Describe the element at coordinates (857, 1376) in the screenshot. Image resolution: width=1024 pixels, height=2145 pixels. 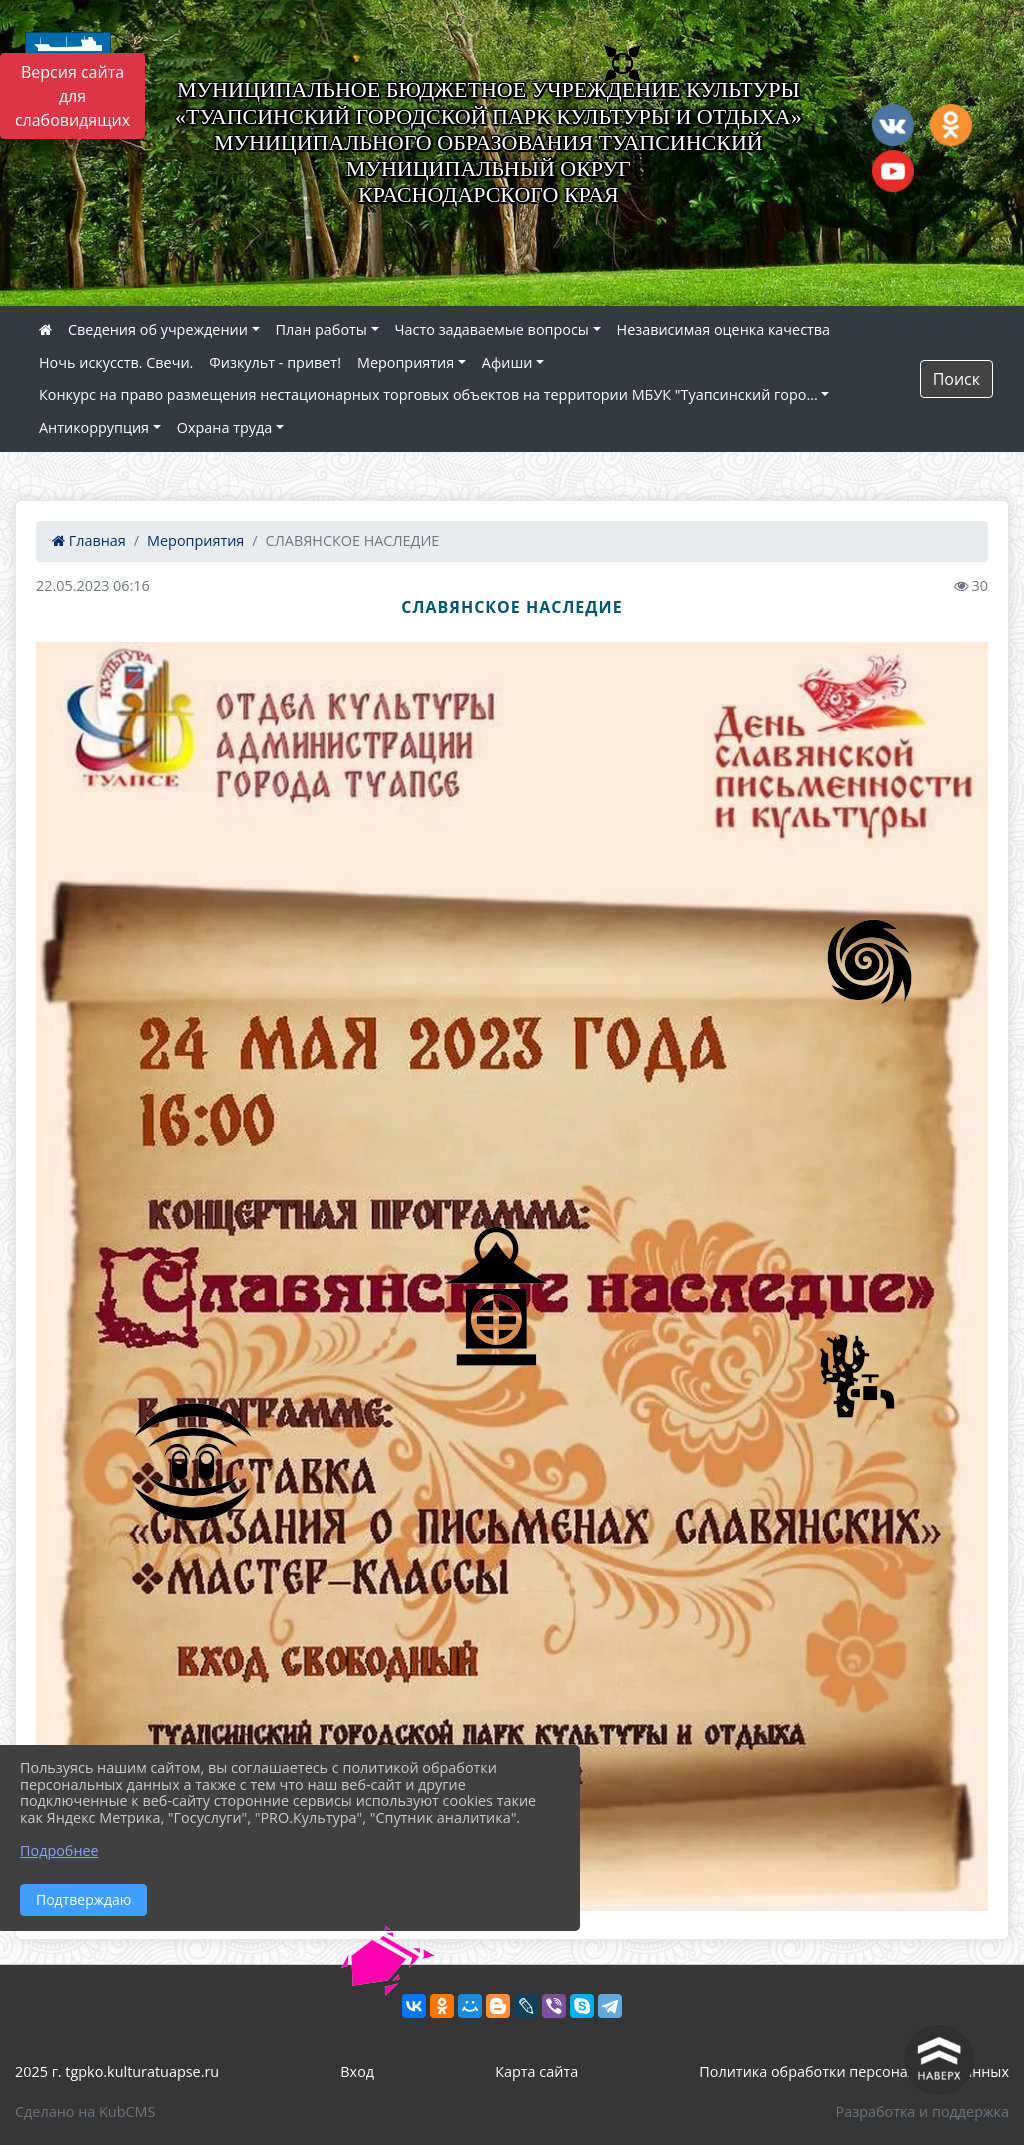
I see `tap to water or care for your cactus` at that location.